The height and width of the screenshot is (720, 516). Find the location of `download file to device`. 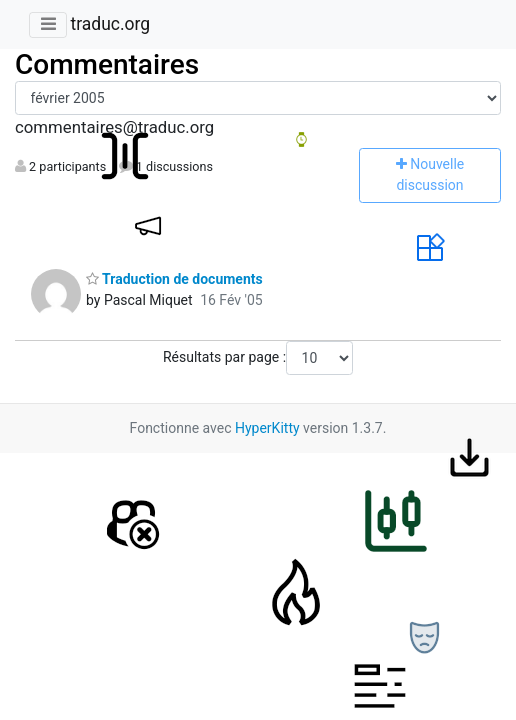

download file to device is located at coordinates (469, 457).